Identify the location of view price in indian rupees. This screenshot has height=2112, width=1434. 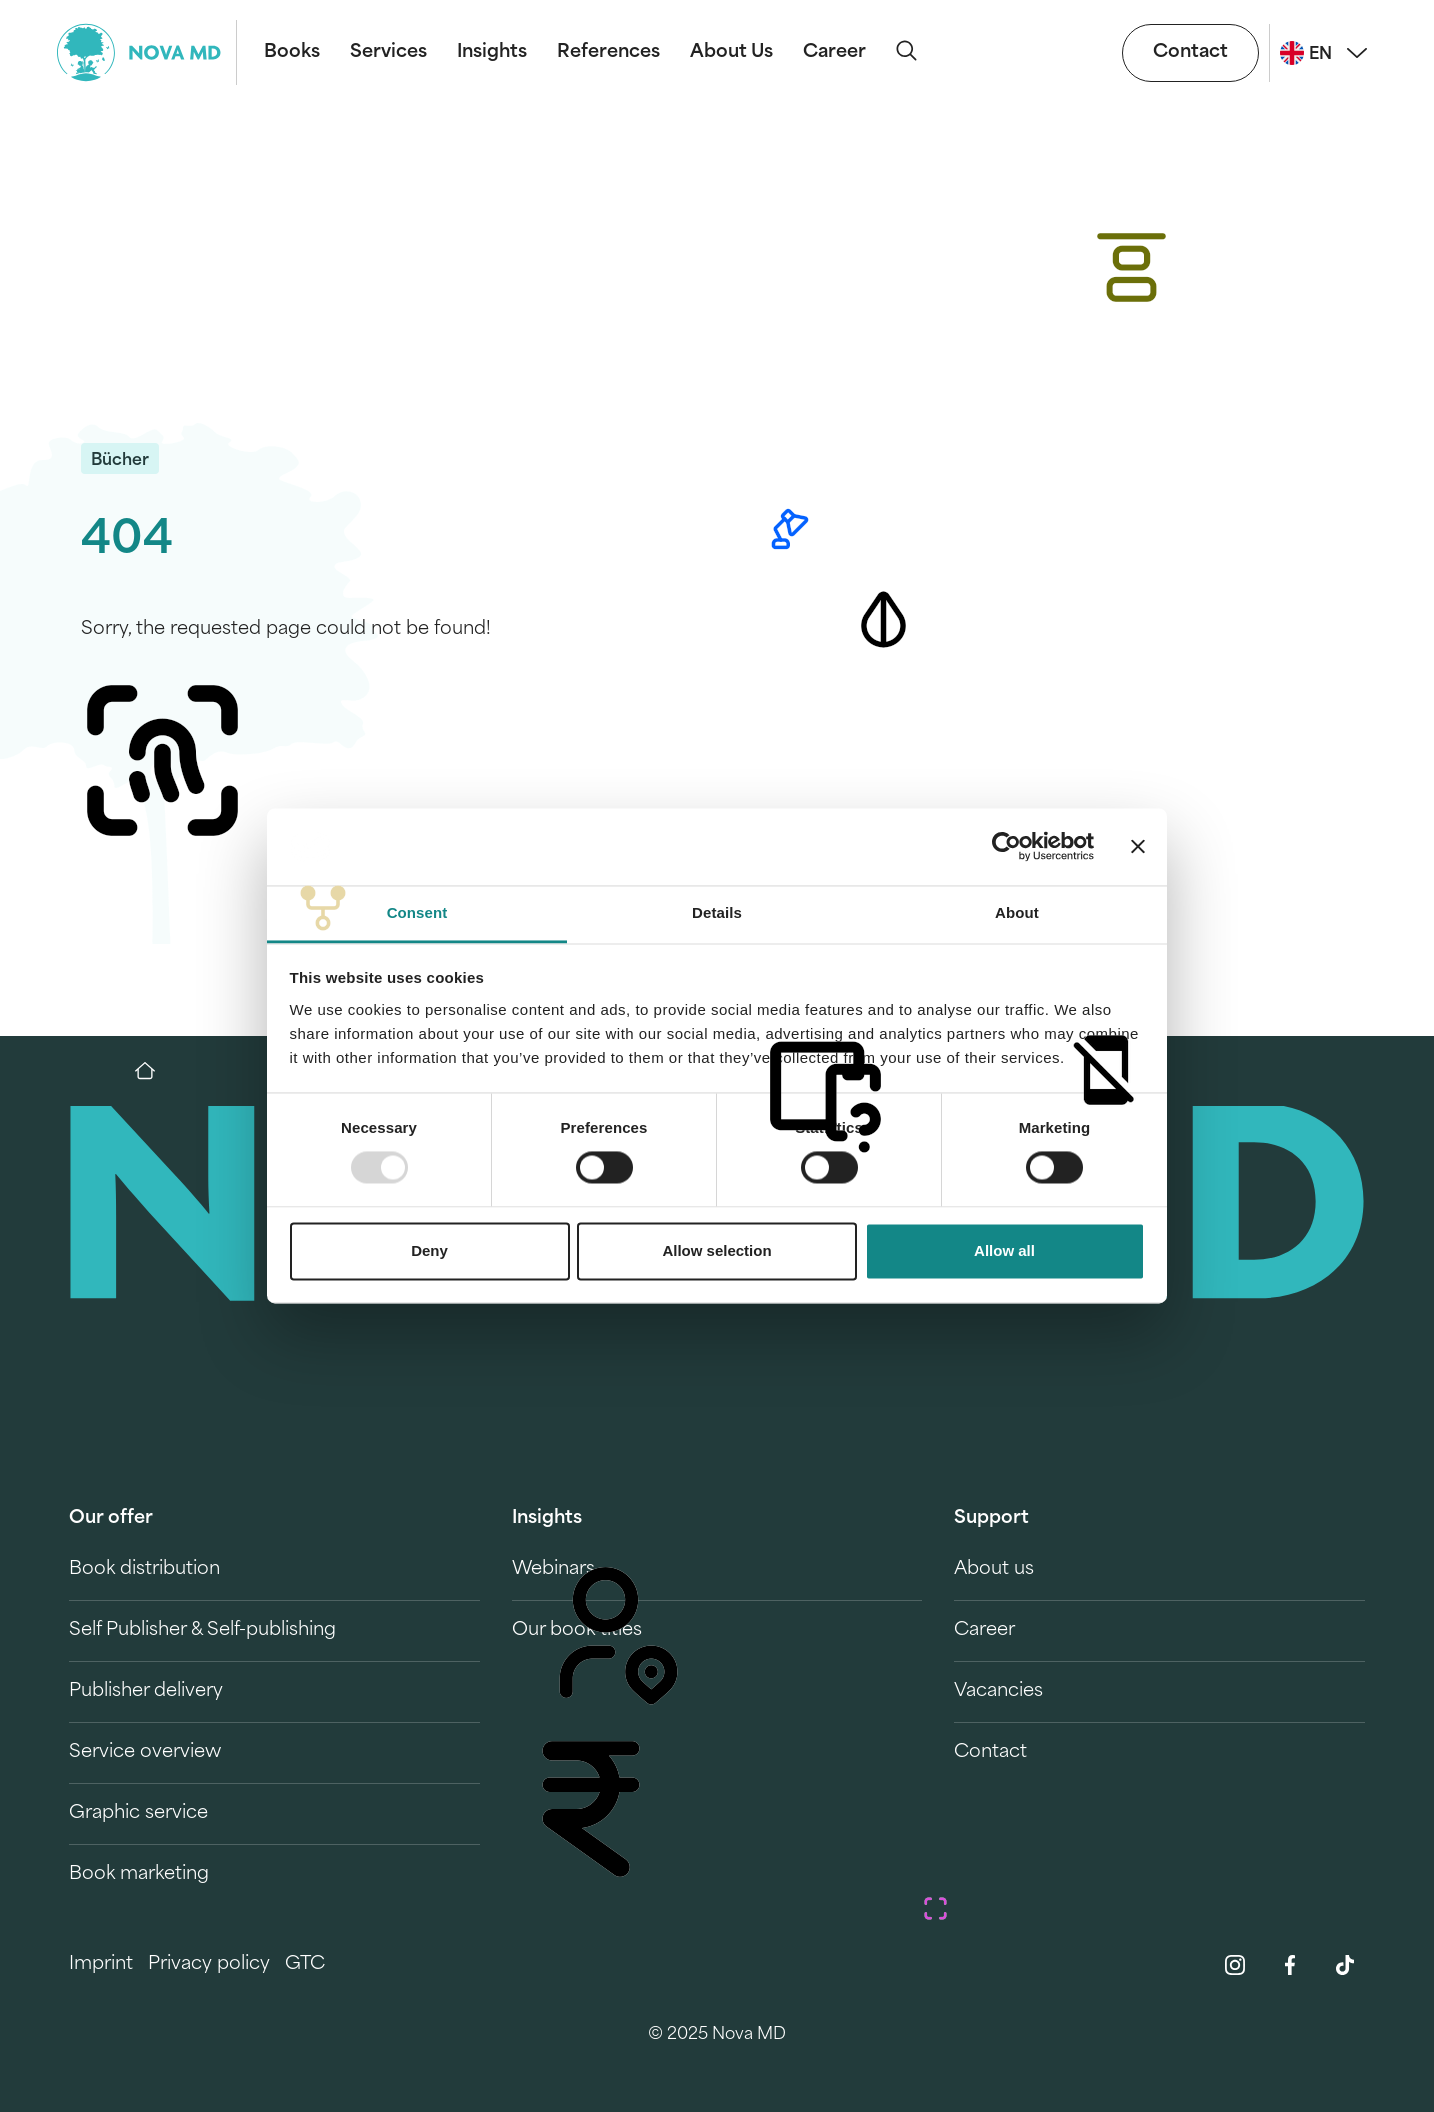
(591, 1809).